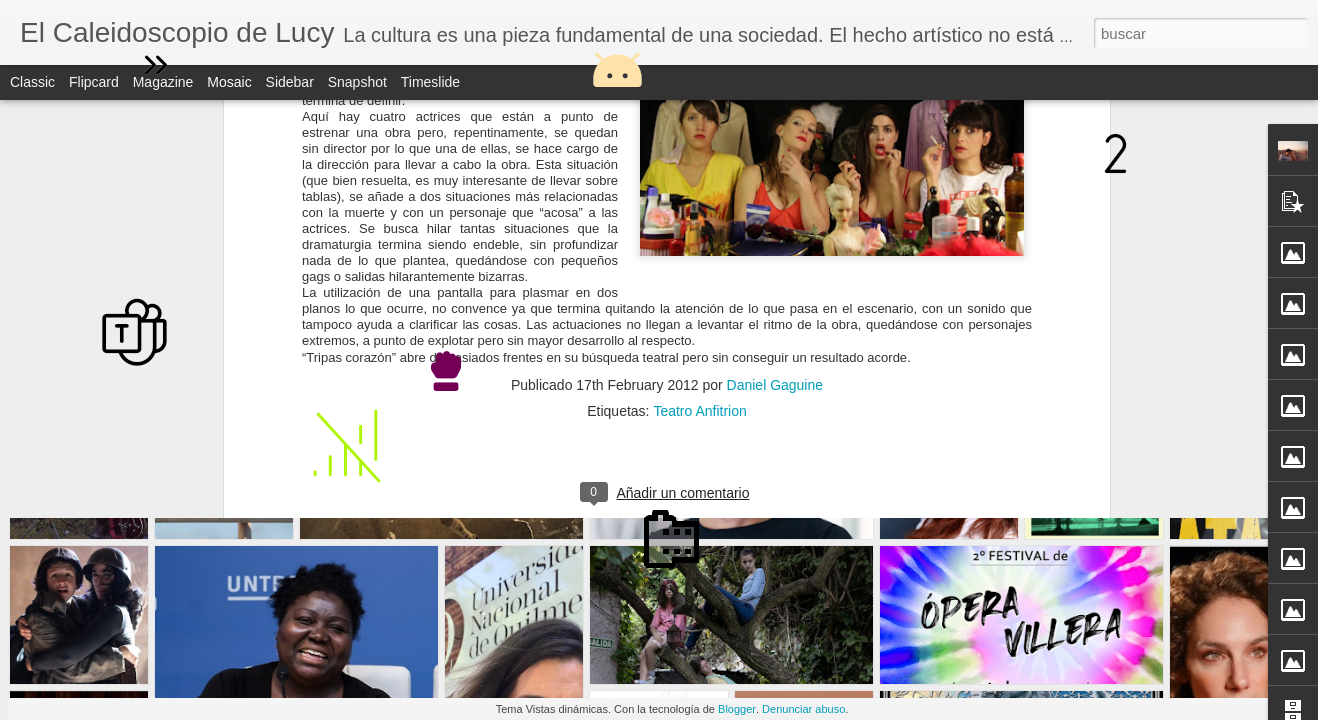 The width and height of the screenshot is (1318, 720). What do you see at coordinates (446, 371) in the screenshot?
I see `rock gesture for rock-paper-scissors game` at bounding box center [446, 371].